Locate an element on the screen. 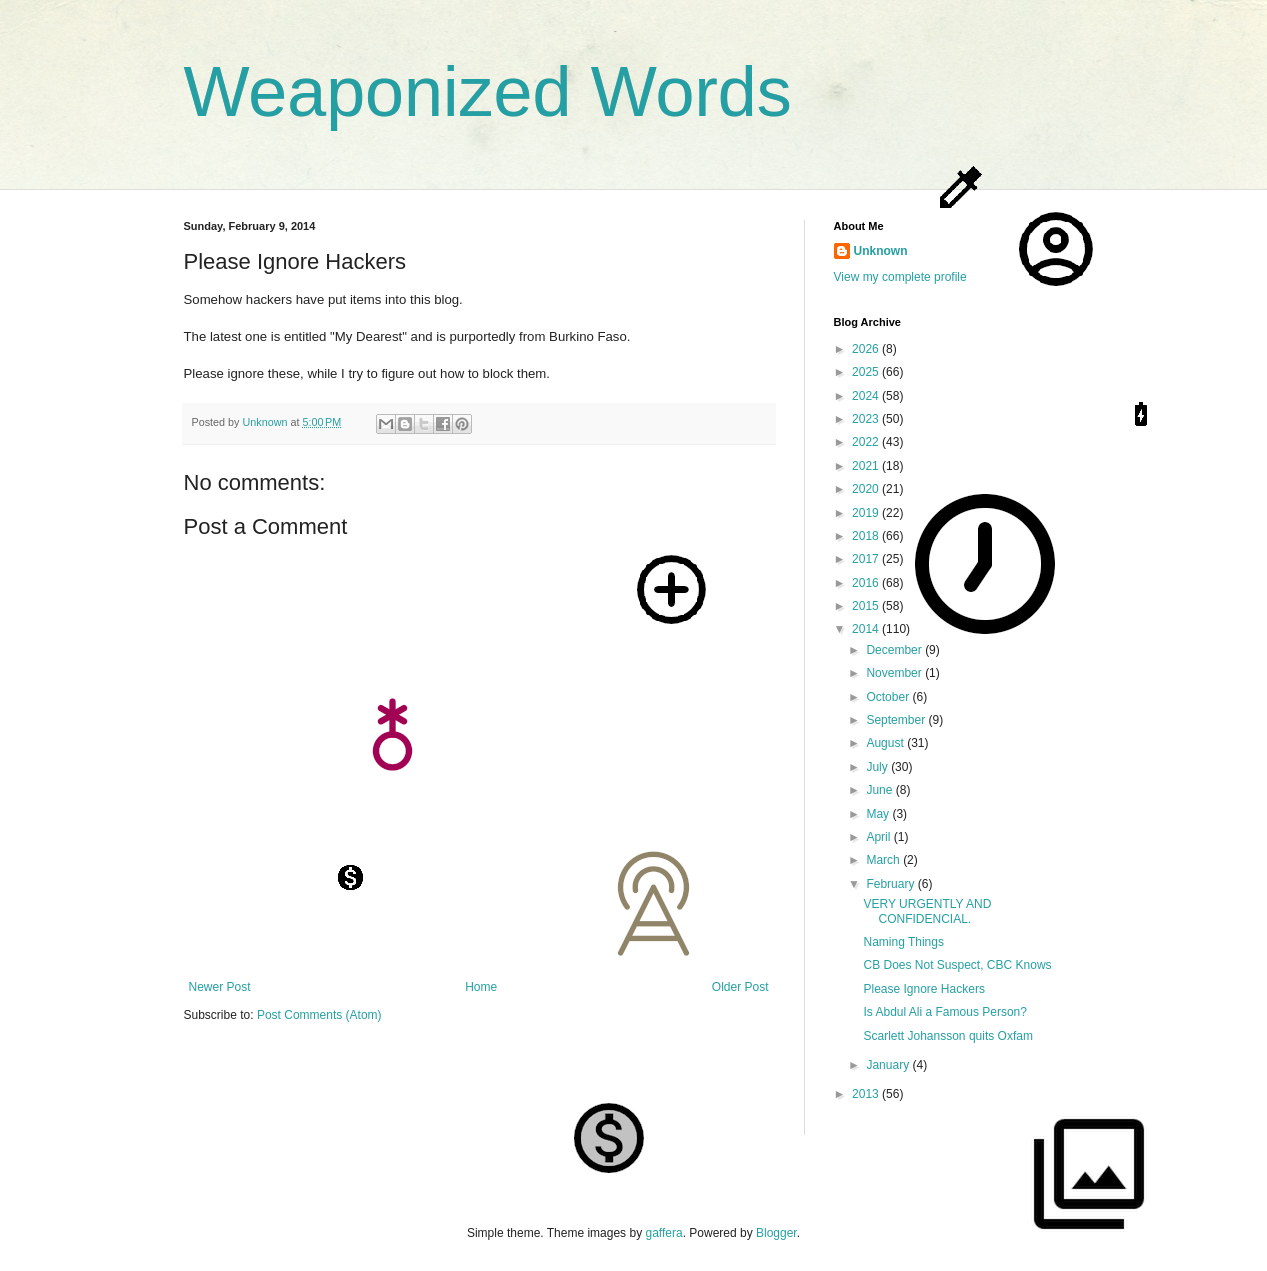 The height and width of the screenshot is (1271, 1267). filter or sort images in a gallery is located at coordinates (1089, 1174).